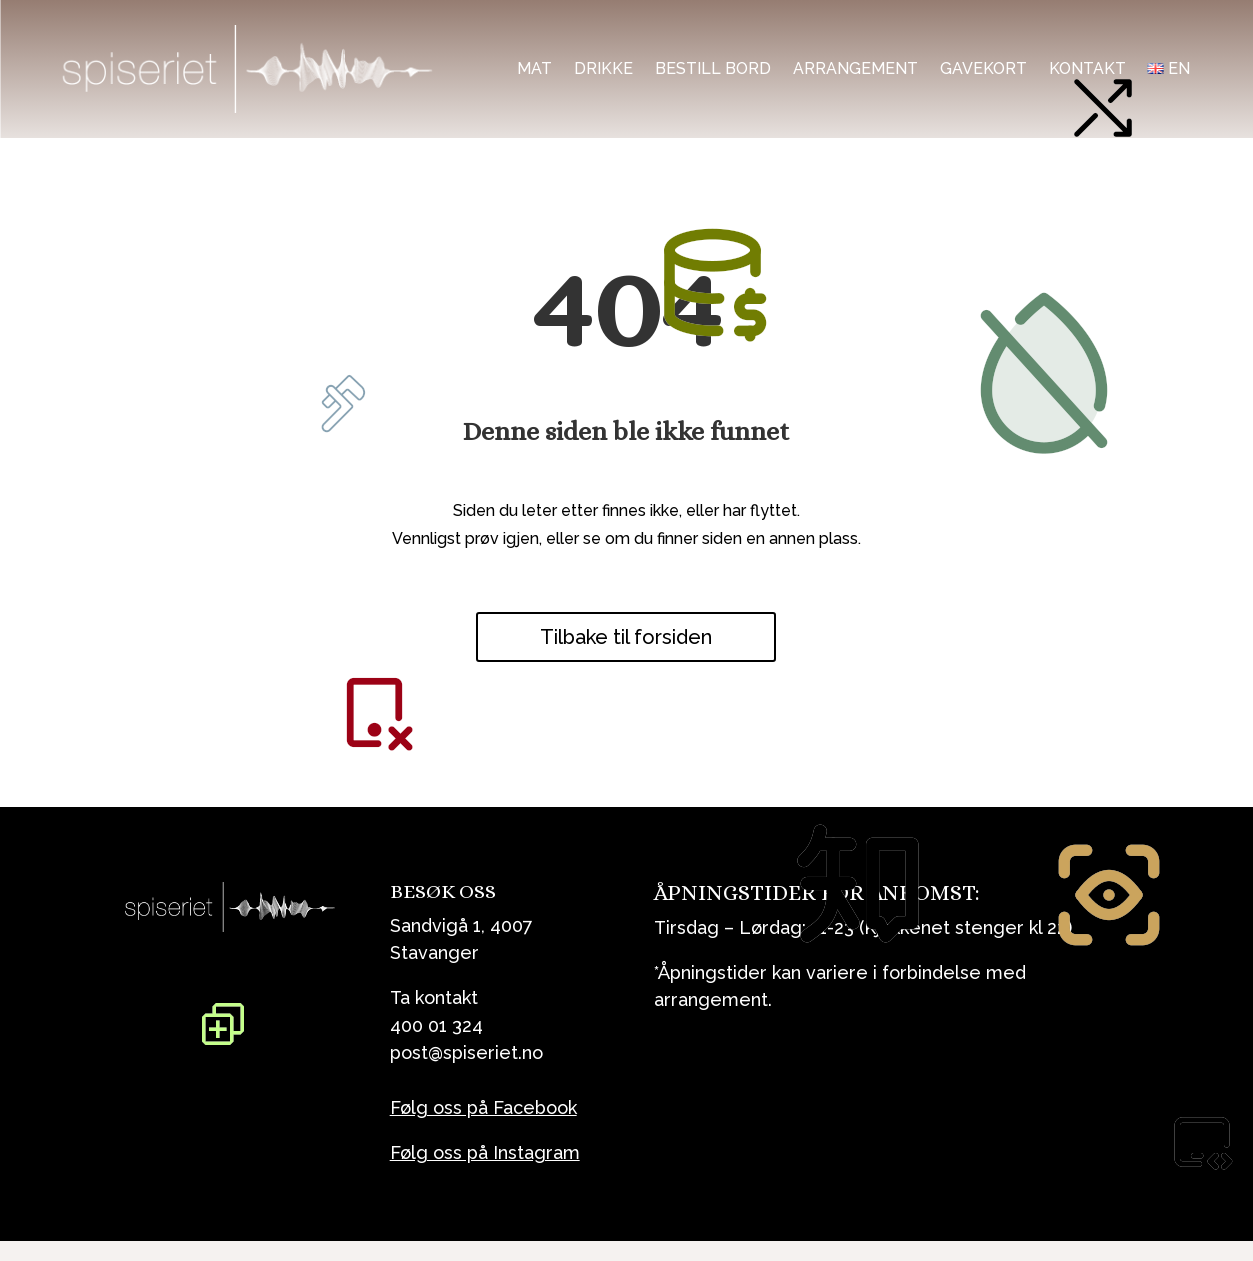 The height and width of the screenshot is (1261, 1253). I want to click on disconnect or remove tablet device, so click(374, 712).